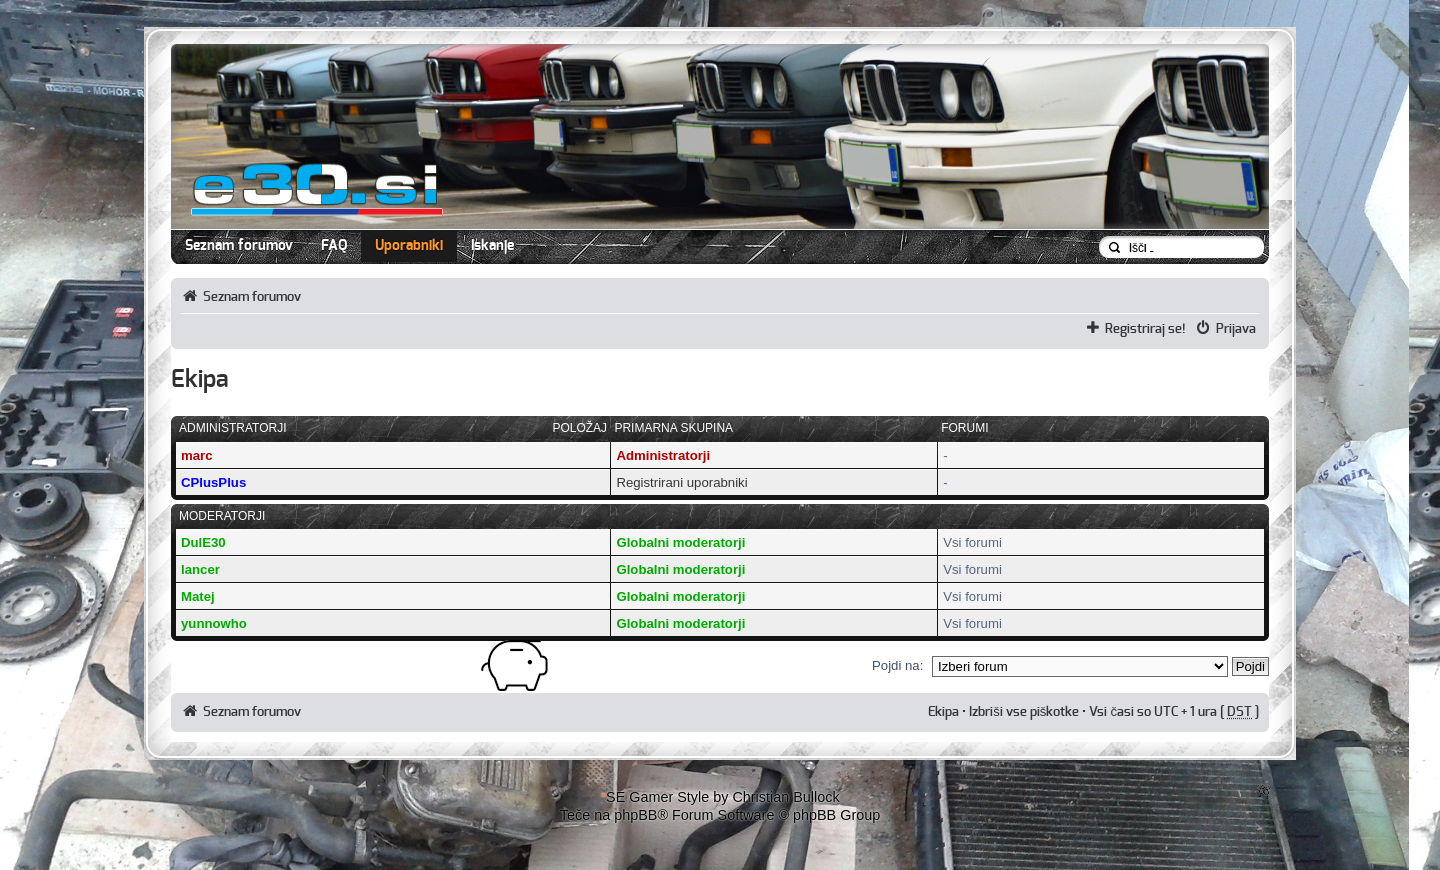 The height and width of the screenshot is (870, 1440). Describe the element at coordinates (515, 665) in the screenshot. I see `access savings or budget features` at that location.